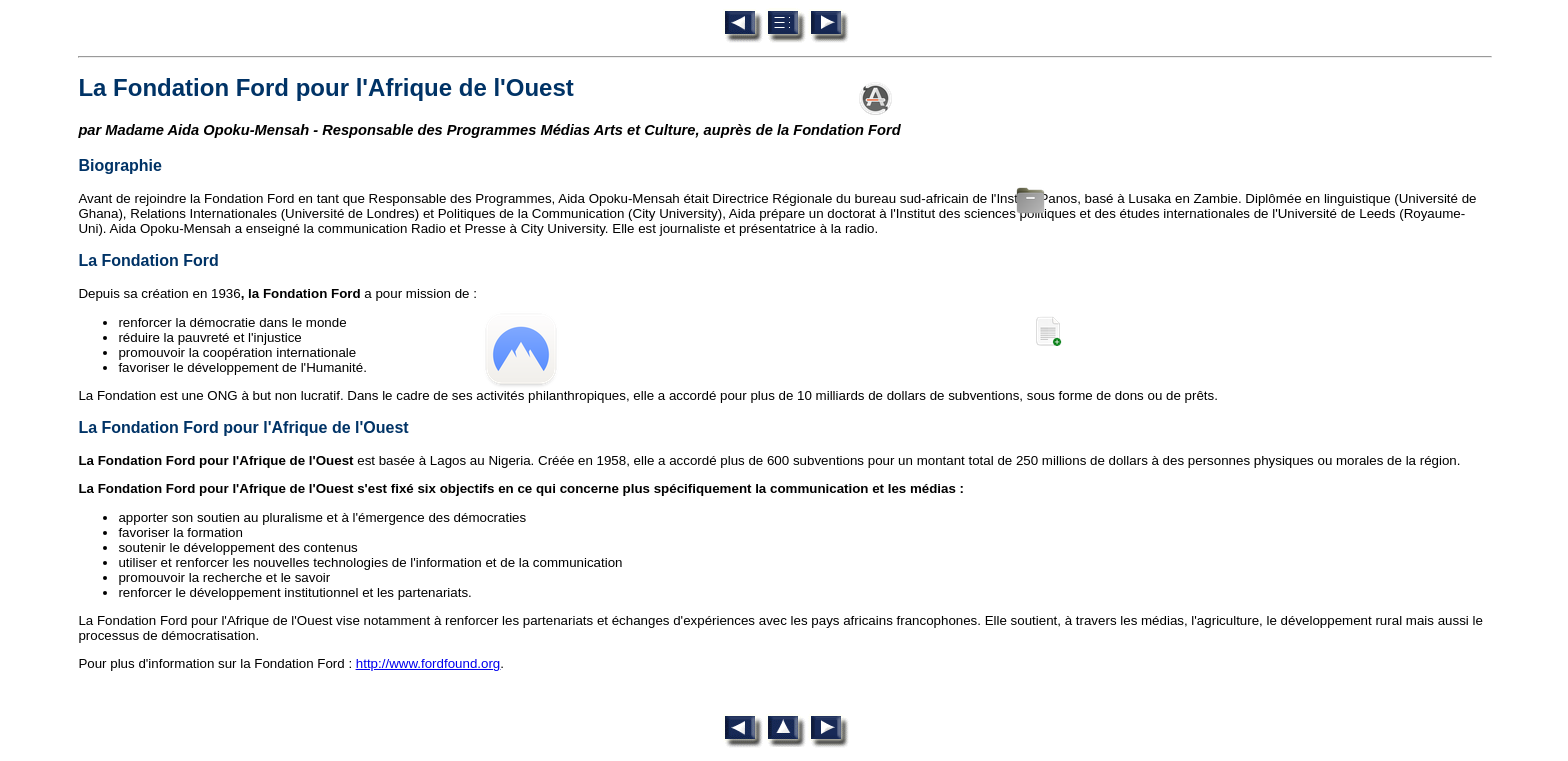  Describe the element at coordinates (875, 98) in the screenshot. I see `open the software updater application` at that location.